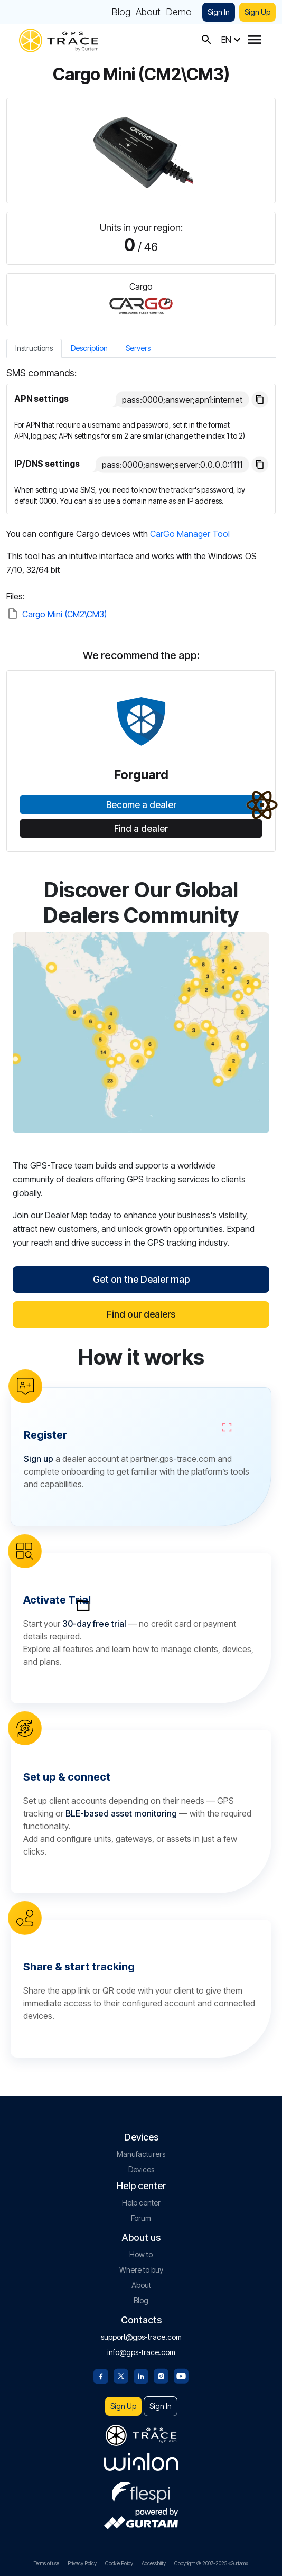 The image size is (282, 2576). I want to click on open folder to view files, so click(83, 1605).